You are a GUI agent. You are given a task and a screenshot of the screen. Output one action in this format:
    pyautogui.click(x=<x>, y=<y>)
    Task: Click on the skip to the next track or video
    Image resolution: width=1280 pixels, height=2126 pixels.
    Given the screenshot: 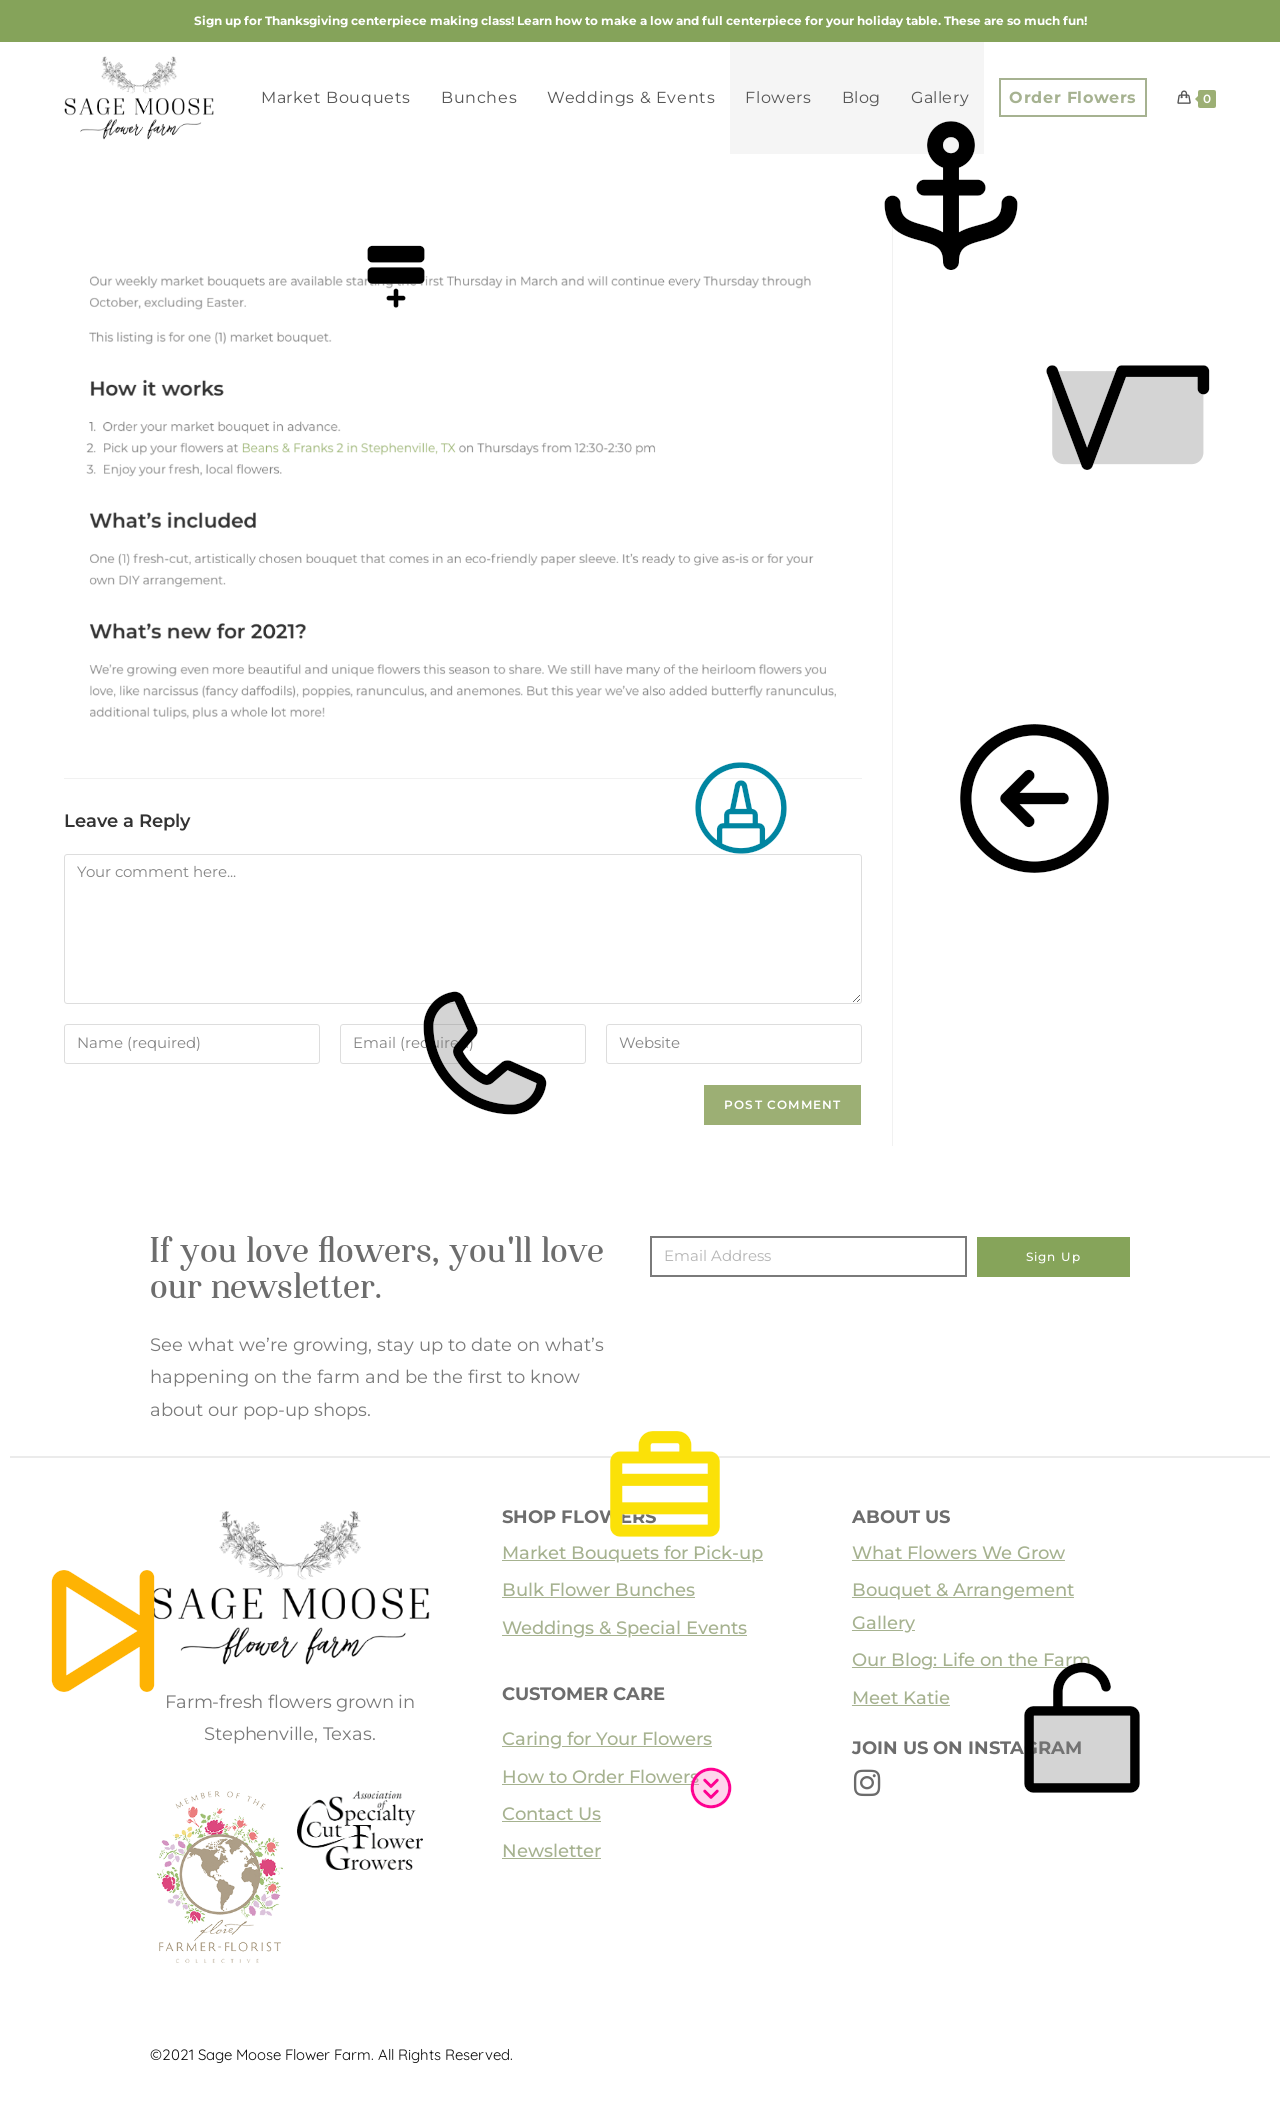 What is the action you would take?
    pyautogui.click(x=103, y=1631)
    